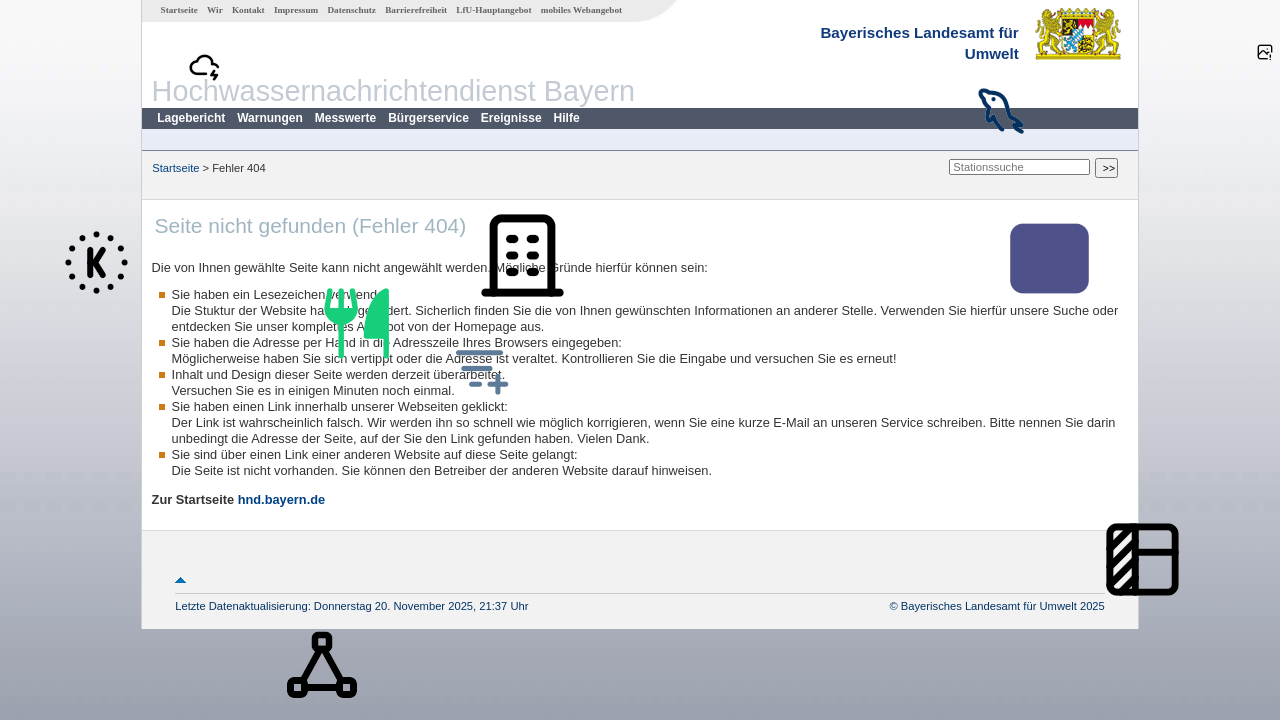  What do you see at coordinates (1049, 258) in the screenshot?
I see `crop image to 5:4 aspect ratio` at bounding box center [1049, 258].